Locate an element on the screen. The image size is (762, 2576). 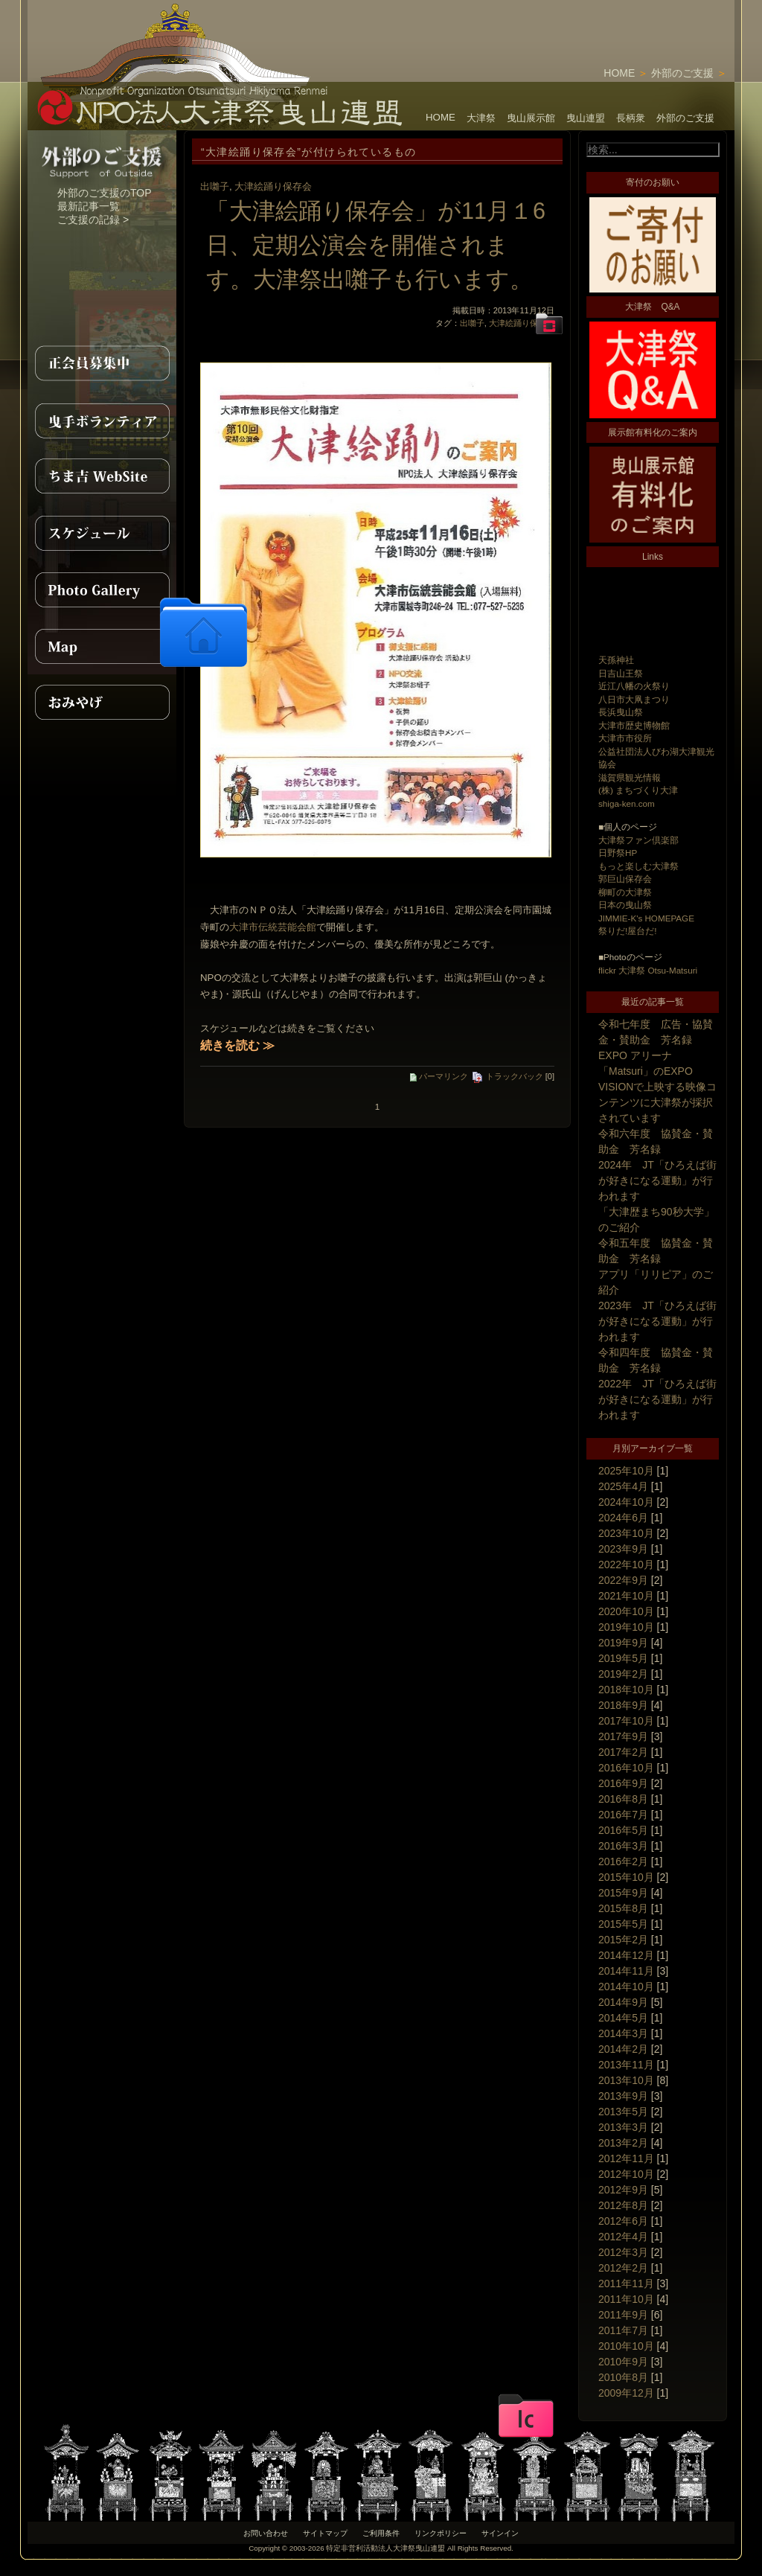
open your home folder is located at coordinates (203, 632).